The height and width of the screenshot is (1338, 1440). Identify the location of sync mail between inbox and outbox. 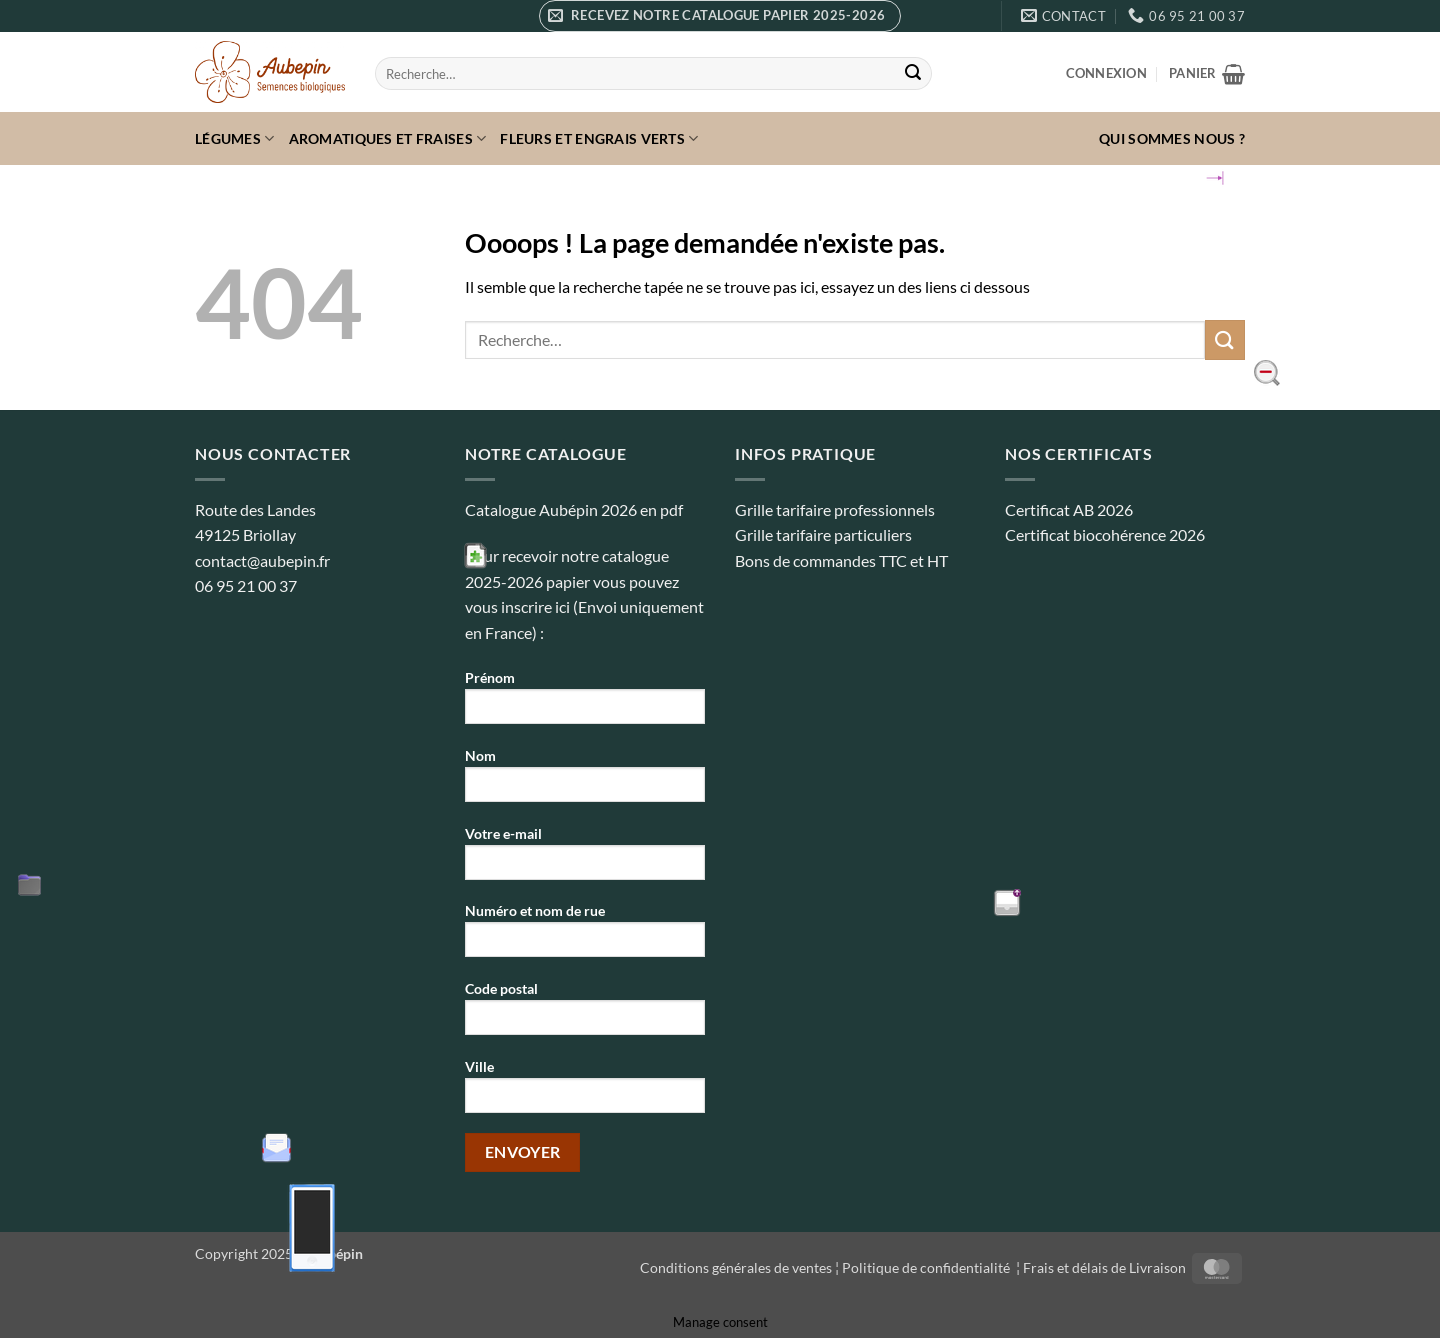
(1007, 903).